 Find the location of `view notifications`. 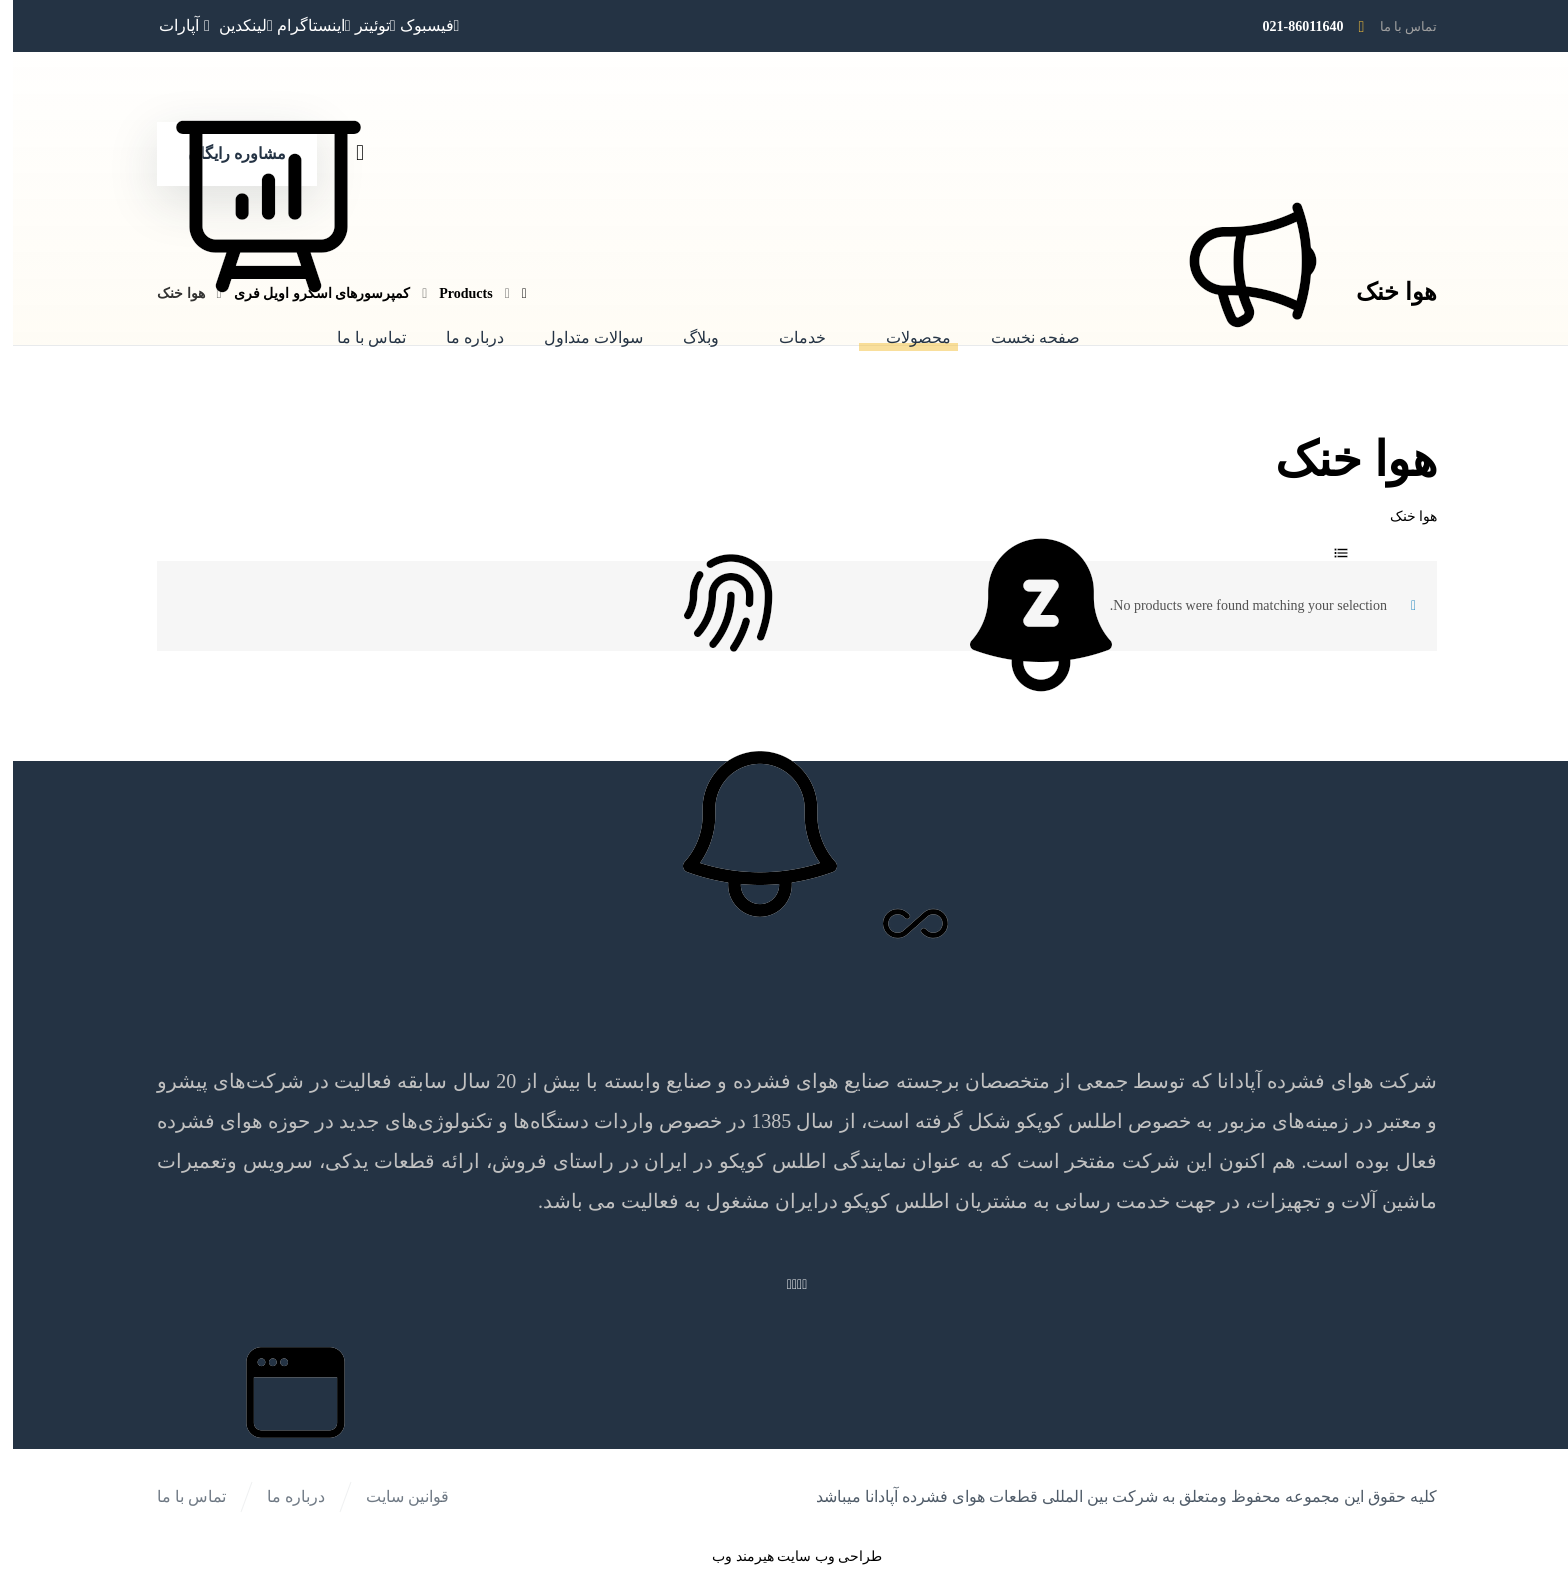

view notifications is located at coordinates (760, 834).